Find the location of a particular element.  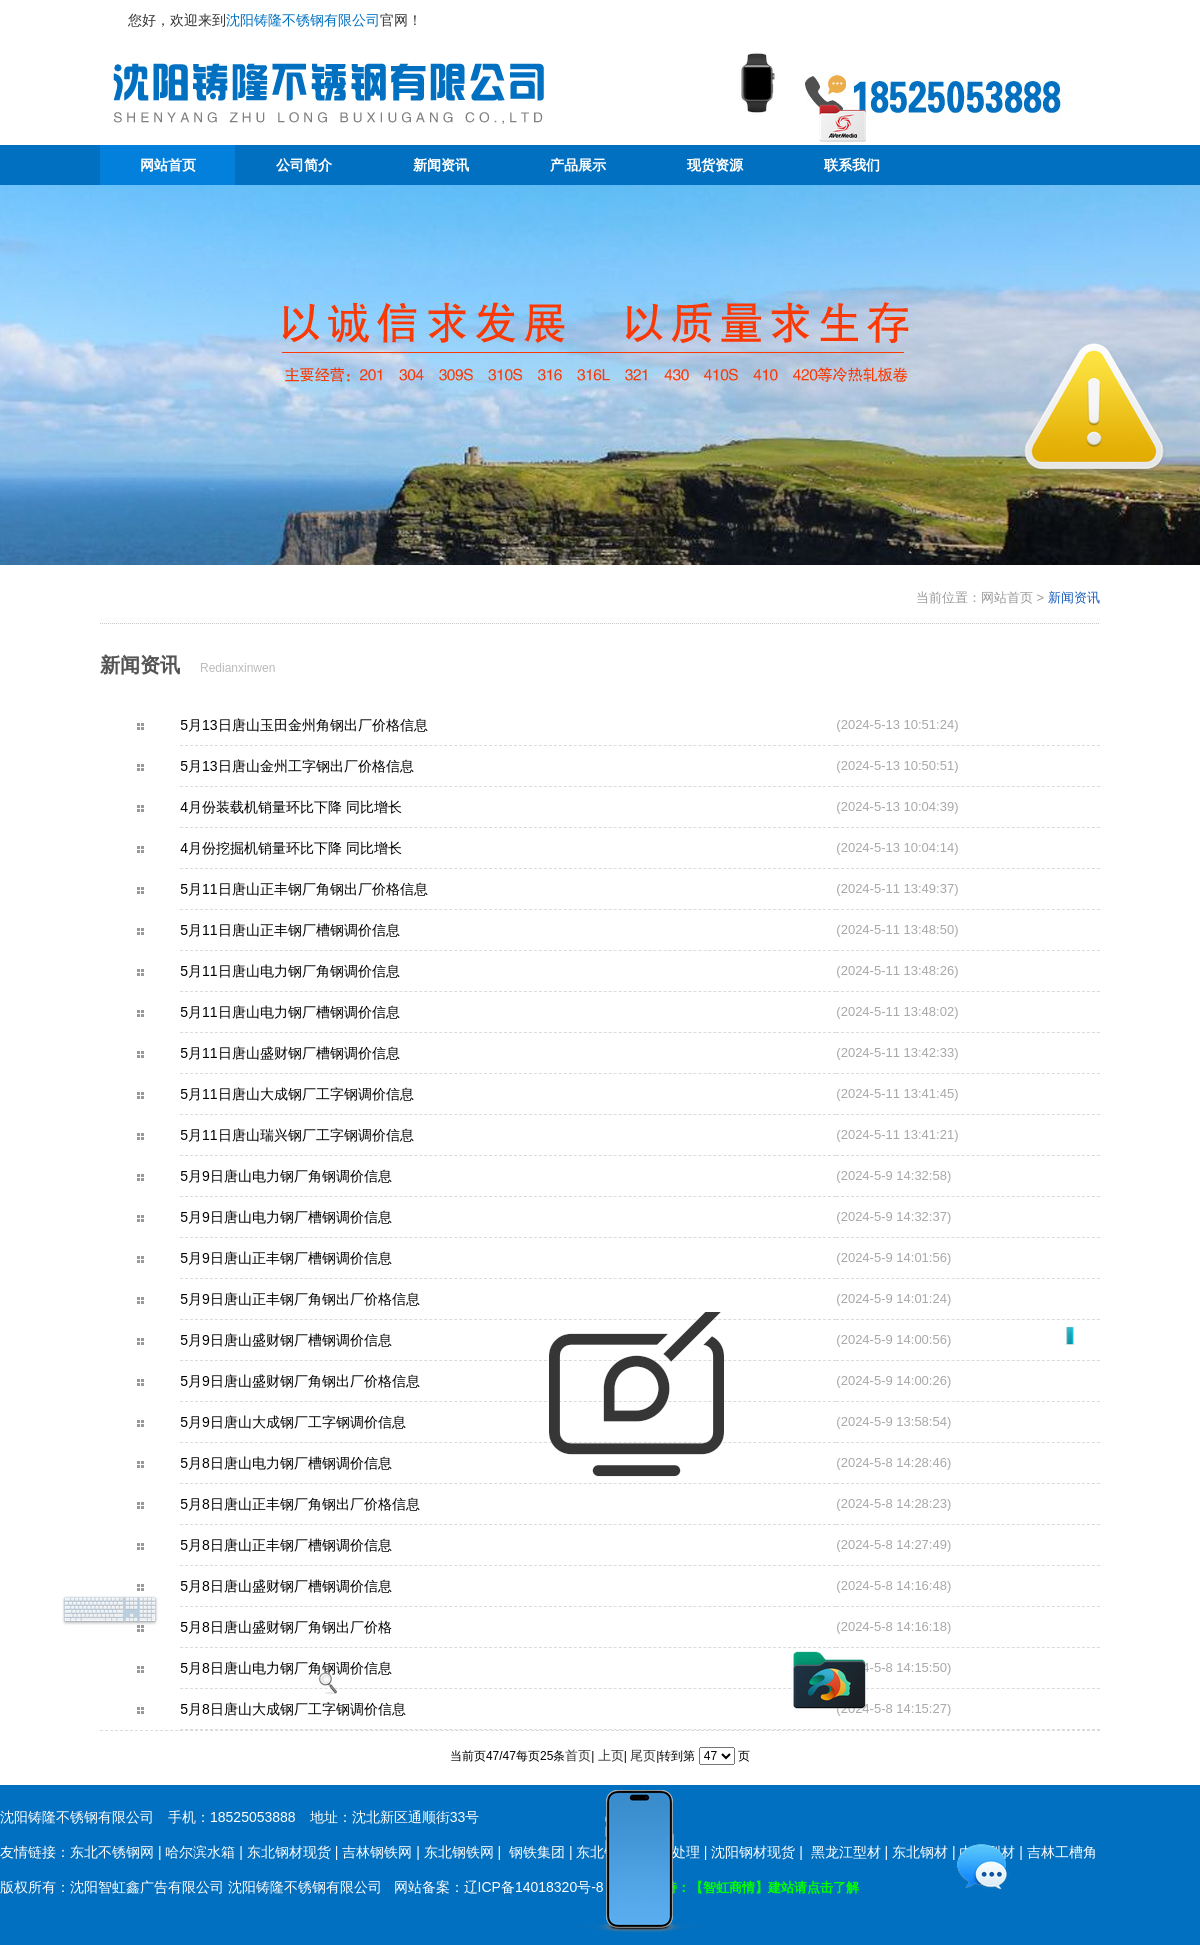

open diagnostics reporter to view system issues is located at coordinates (1094, 406).